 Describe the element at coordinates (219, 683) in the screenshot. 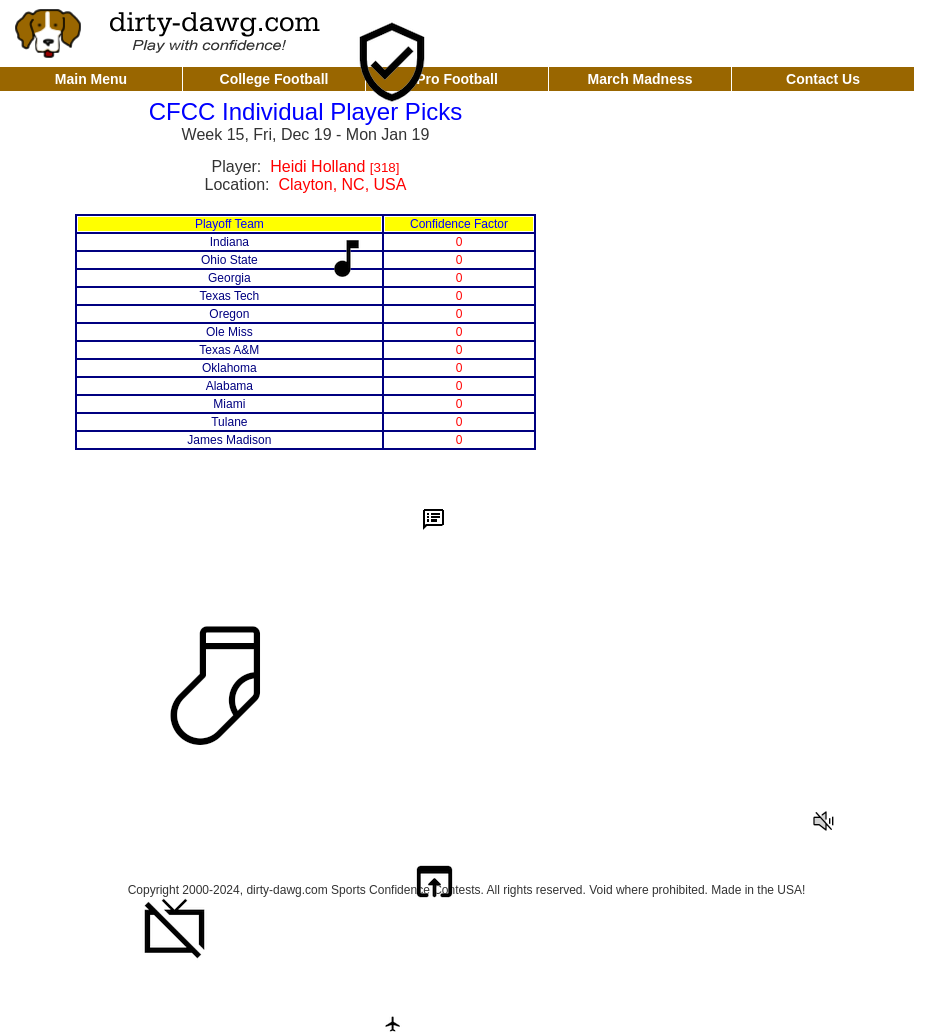

I see `browse clothing or apparel items` at that location.